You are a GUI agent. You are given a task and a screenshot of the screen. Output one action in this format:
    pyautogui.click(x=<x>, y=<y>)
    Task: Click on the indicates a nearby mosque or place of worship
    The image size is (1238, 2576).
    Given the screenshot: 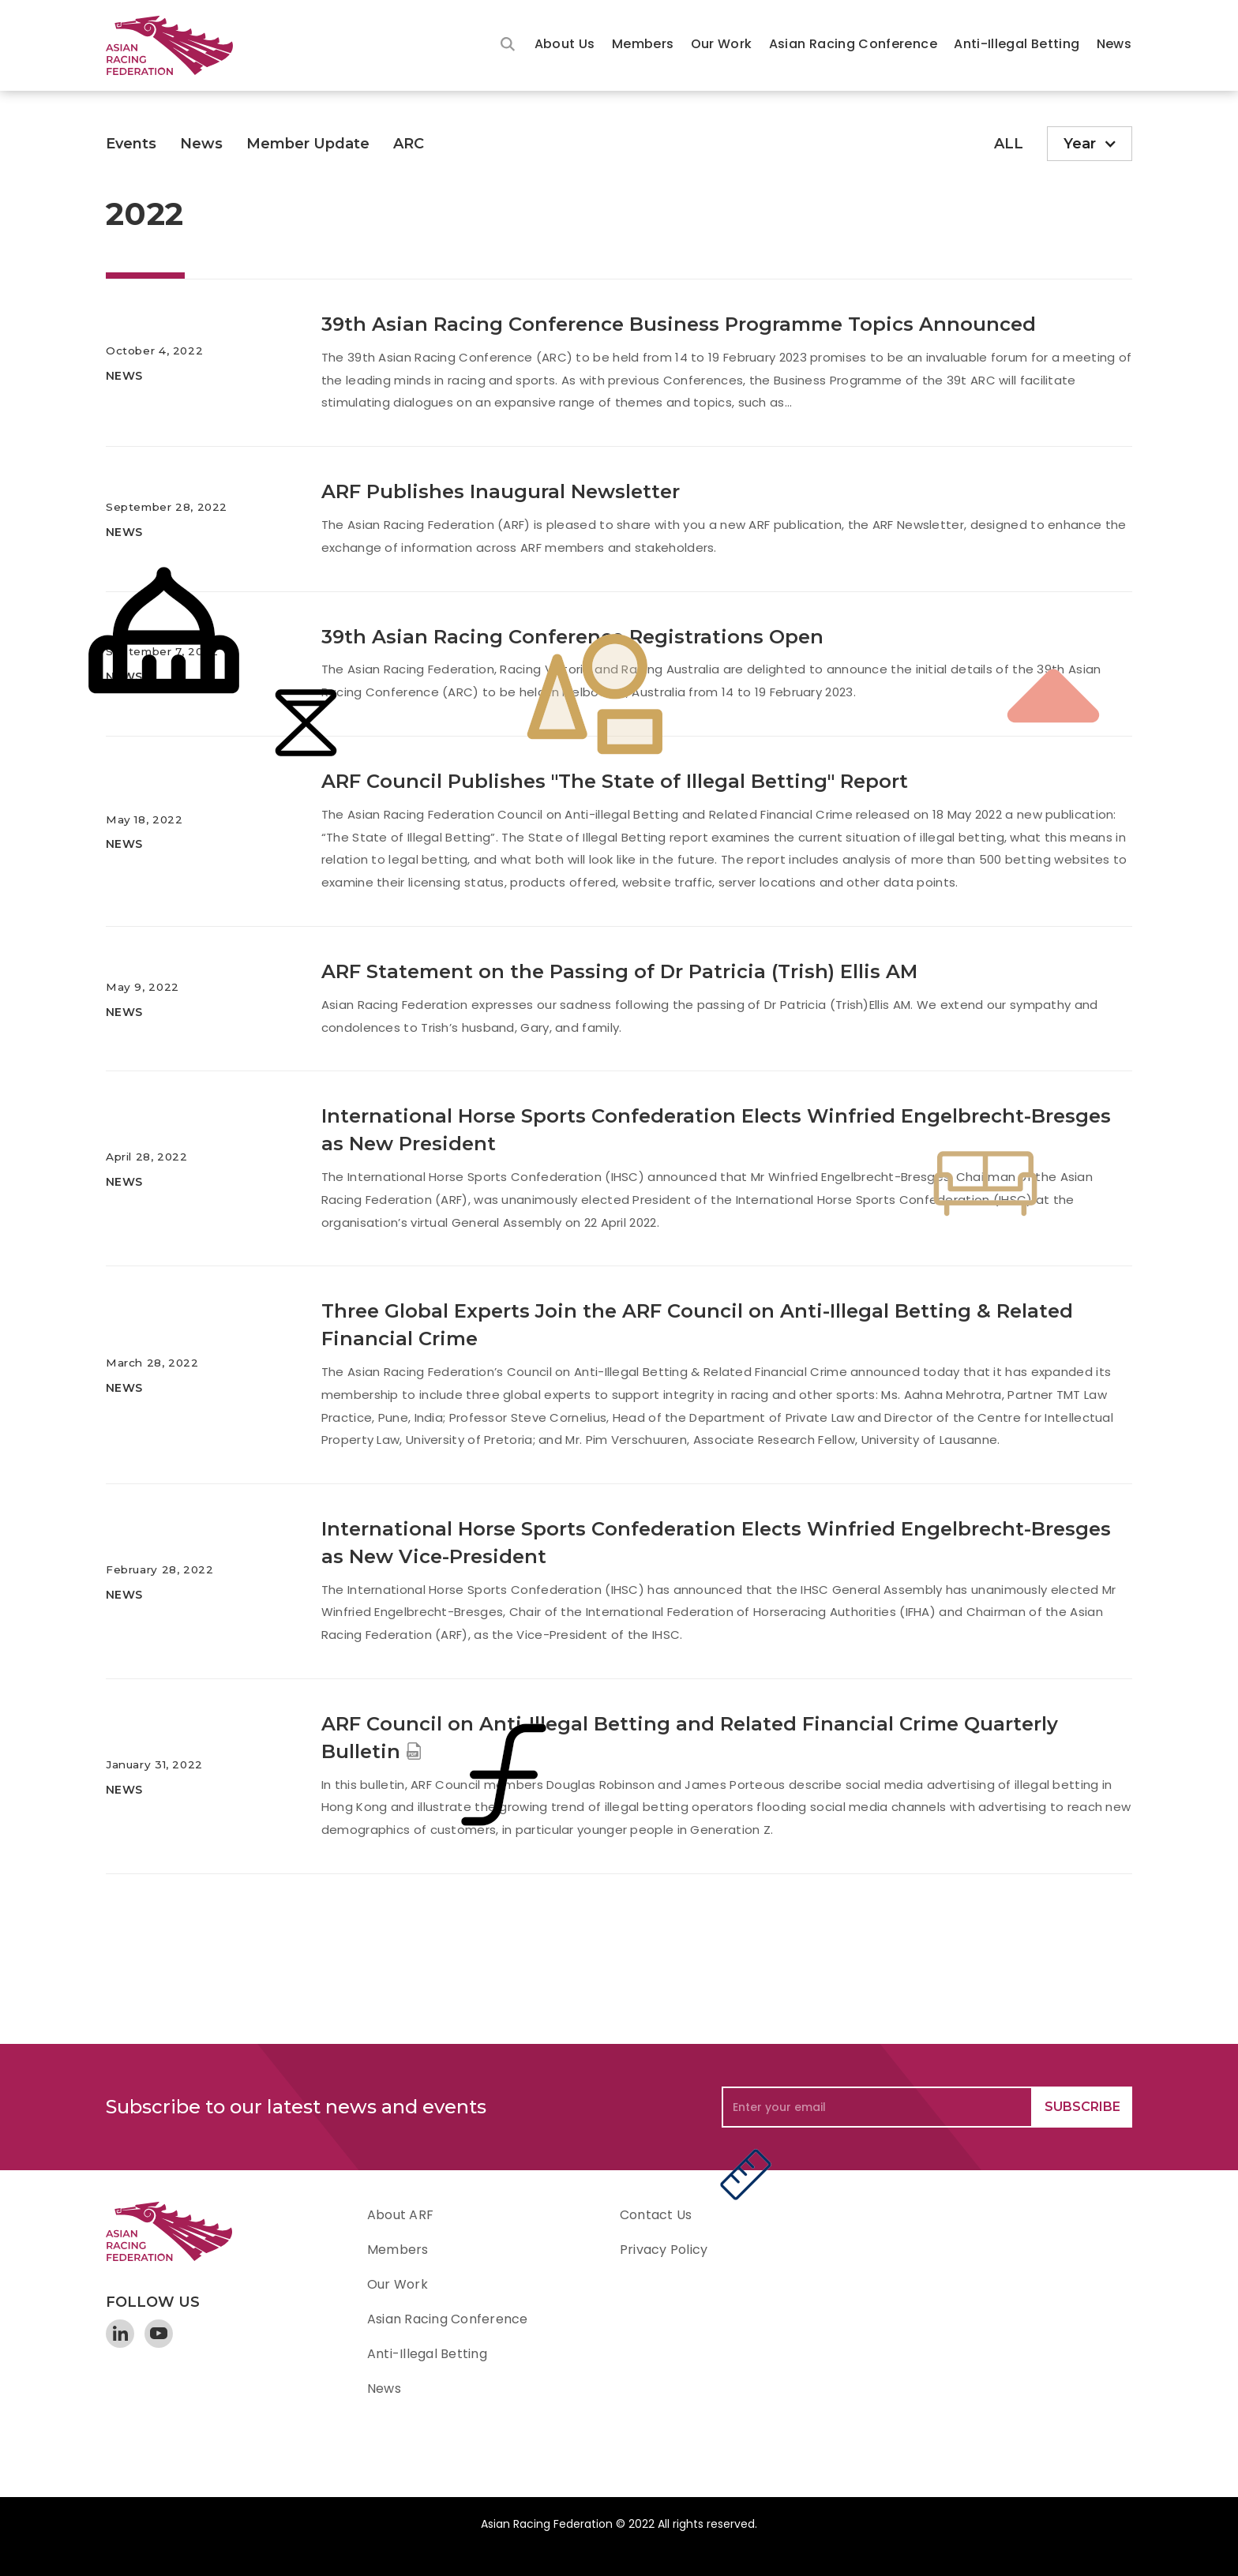 What is the action you would take?
    pyautogui.click(x=163, y=637)
    